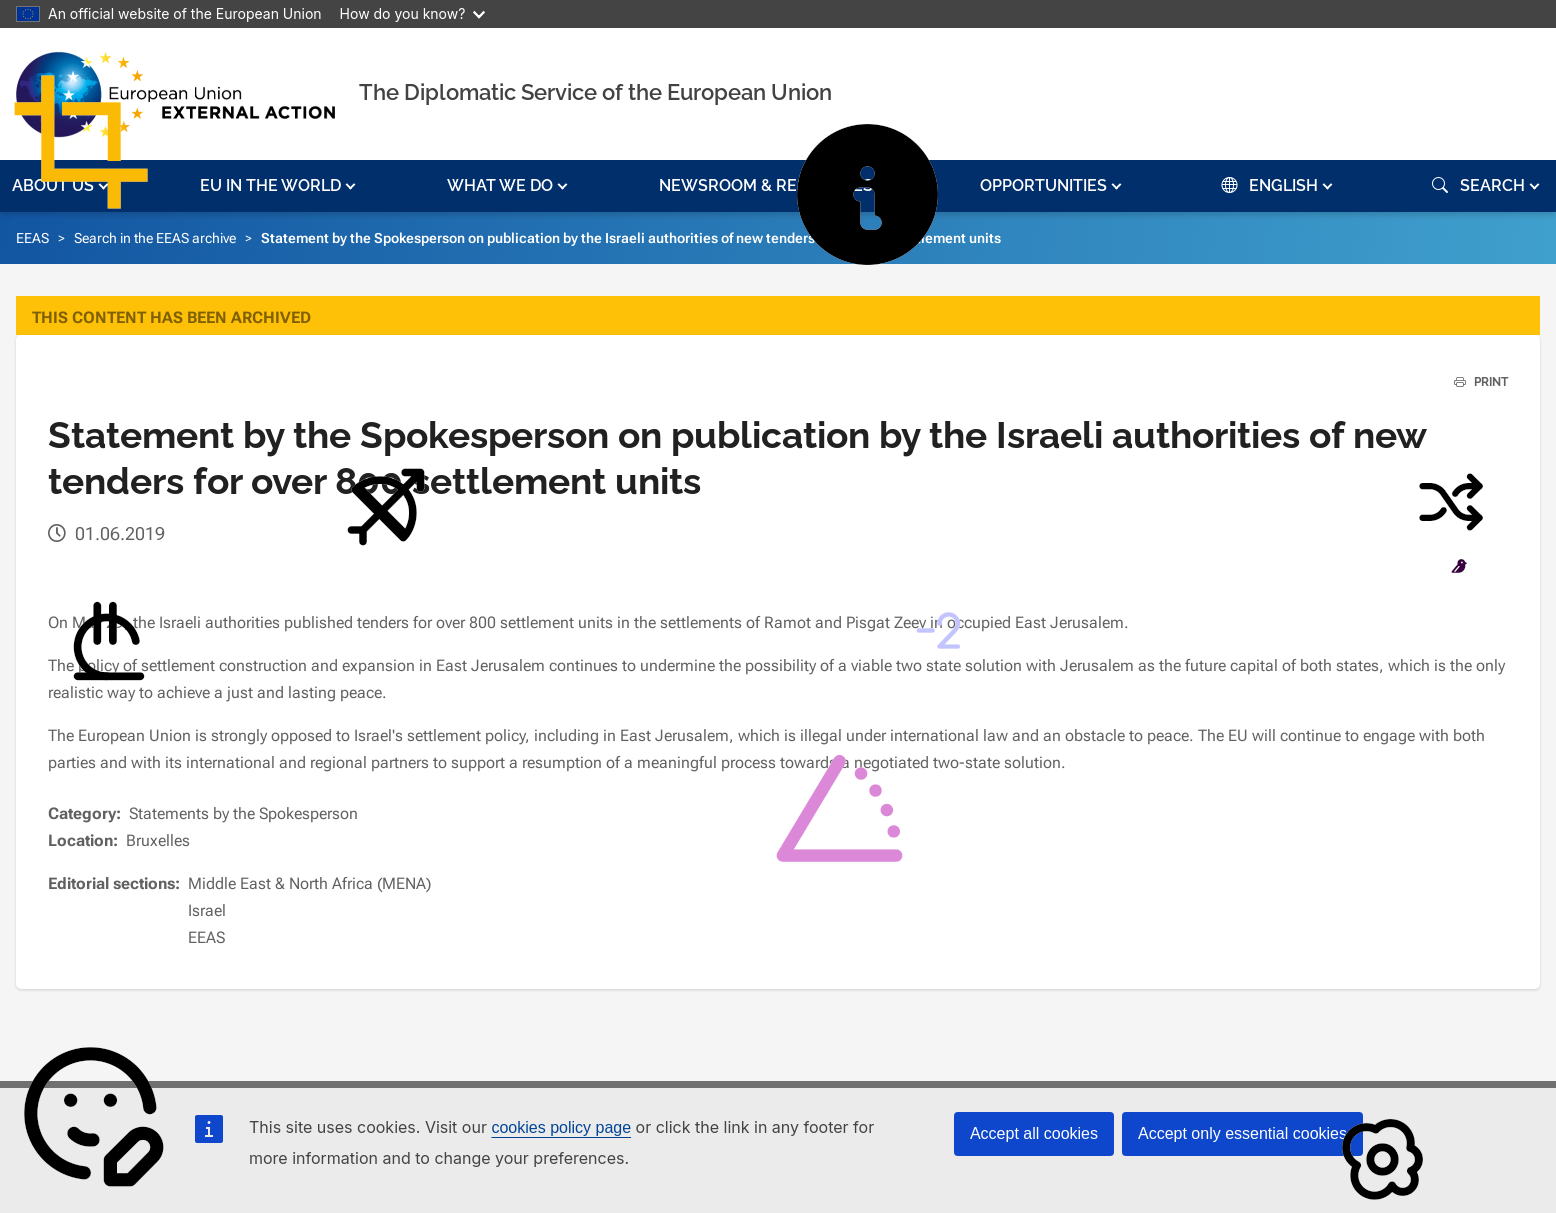 Image resolution: width=1556 pixels, height=1213 pixels. Describe the element at coordinates (1451, 502) in the screenshot. I see `shuffle or randomize content` at that location.